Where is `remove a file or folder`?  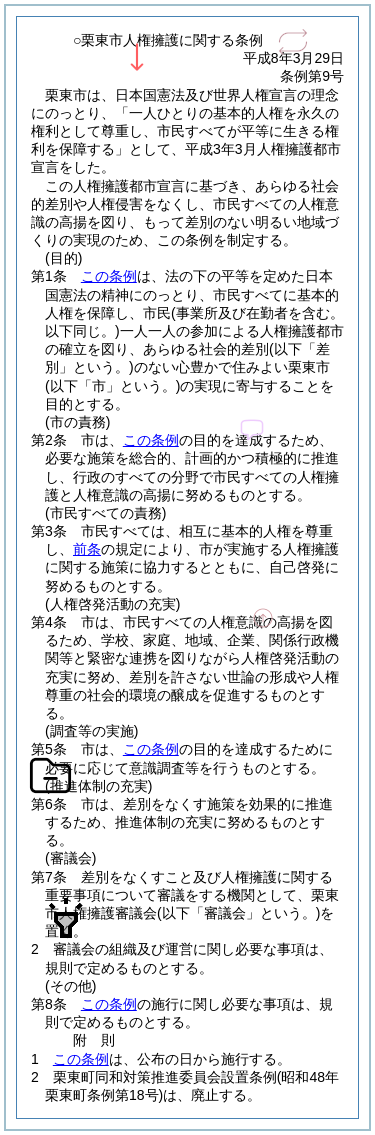
remove a file or folder is located at coordinates (50, 775).